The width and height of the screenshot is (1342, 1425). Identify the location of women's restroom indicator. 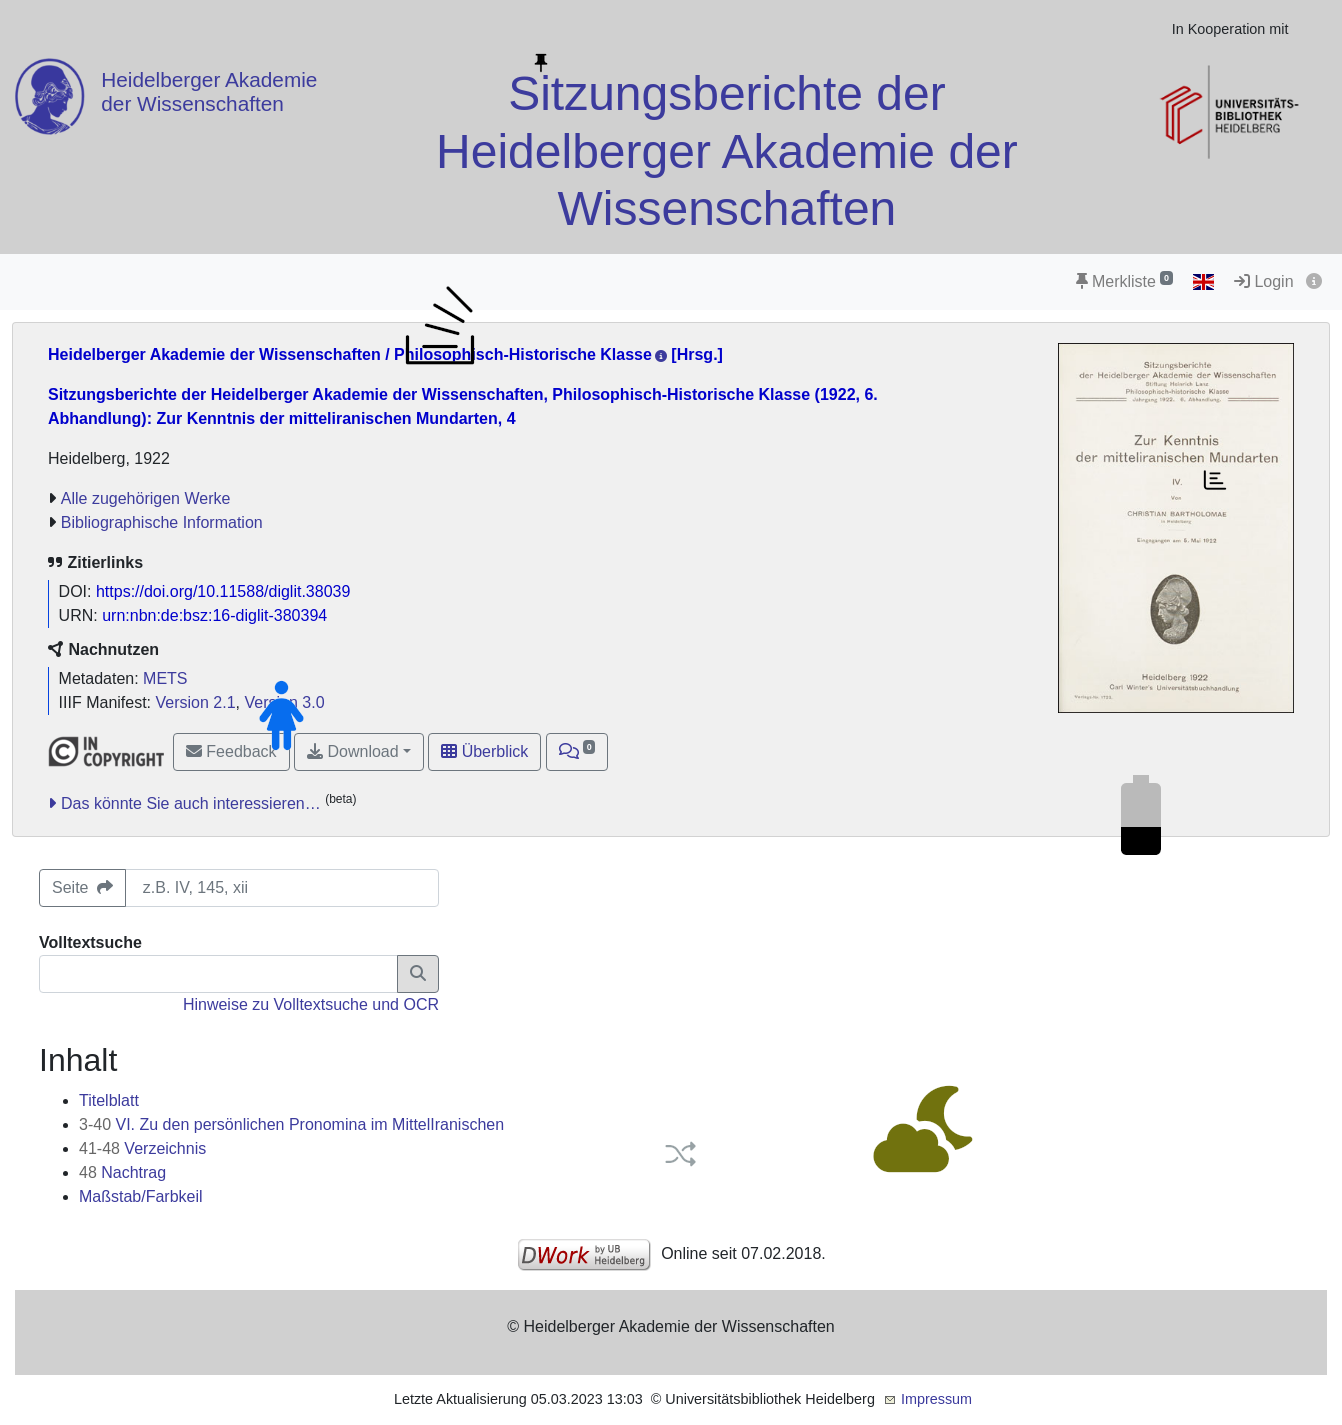
(281, 715).